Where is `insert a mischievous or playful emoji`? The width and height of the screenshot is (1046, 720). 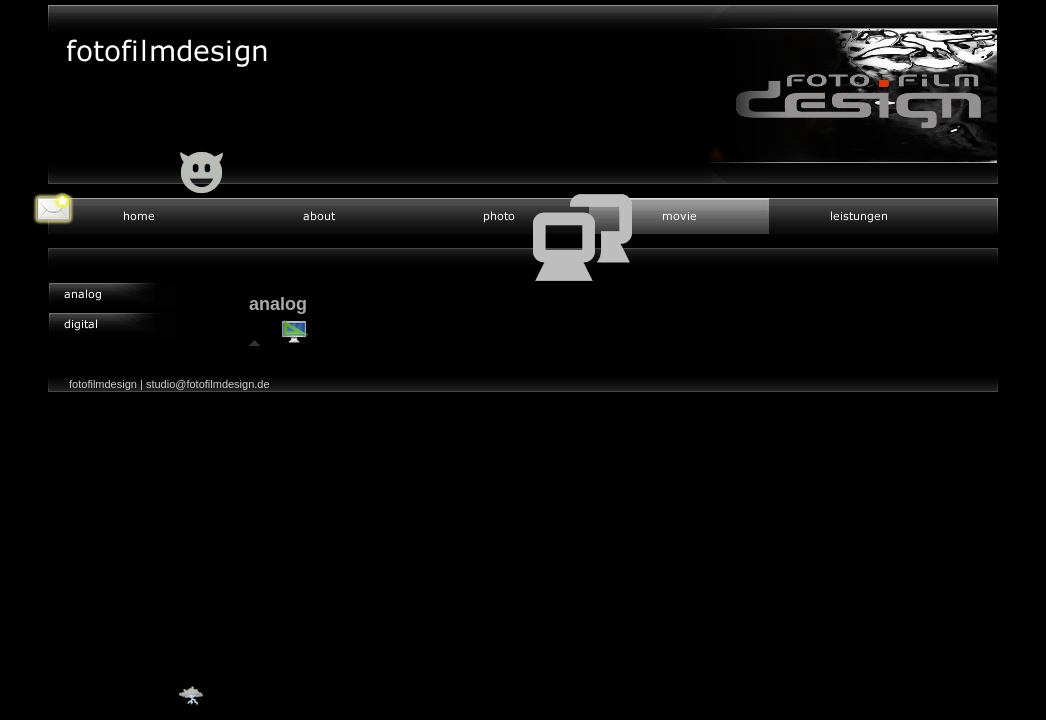
insert a mischievous or playful emoji is located at coordinates (201, 172).